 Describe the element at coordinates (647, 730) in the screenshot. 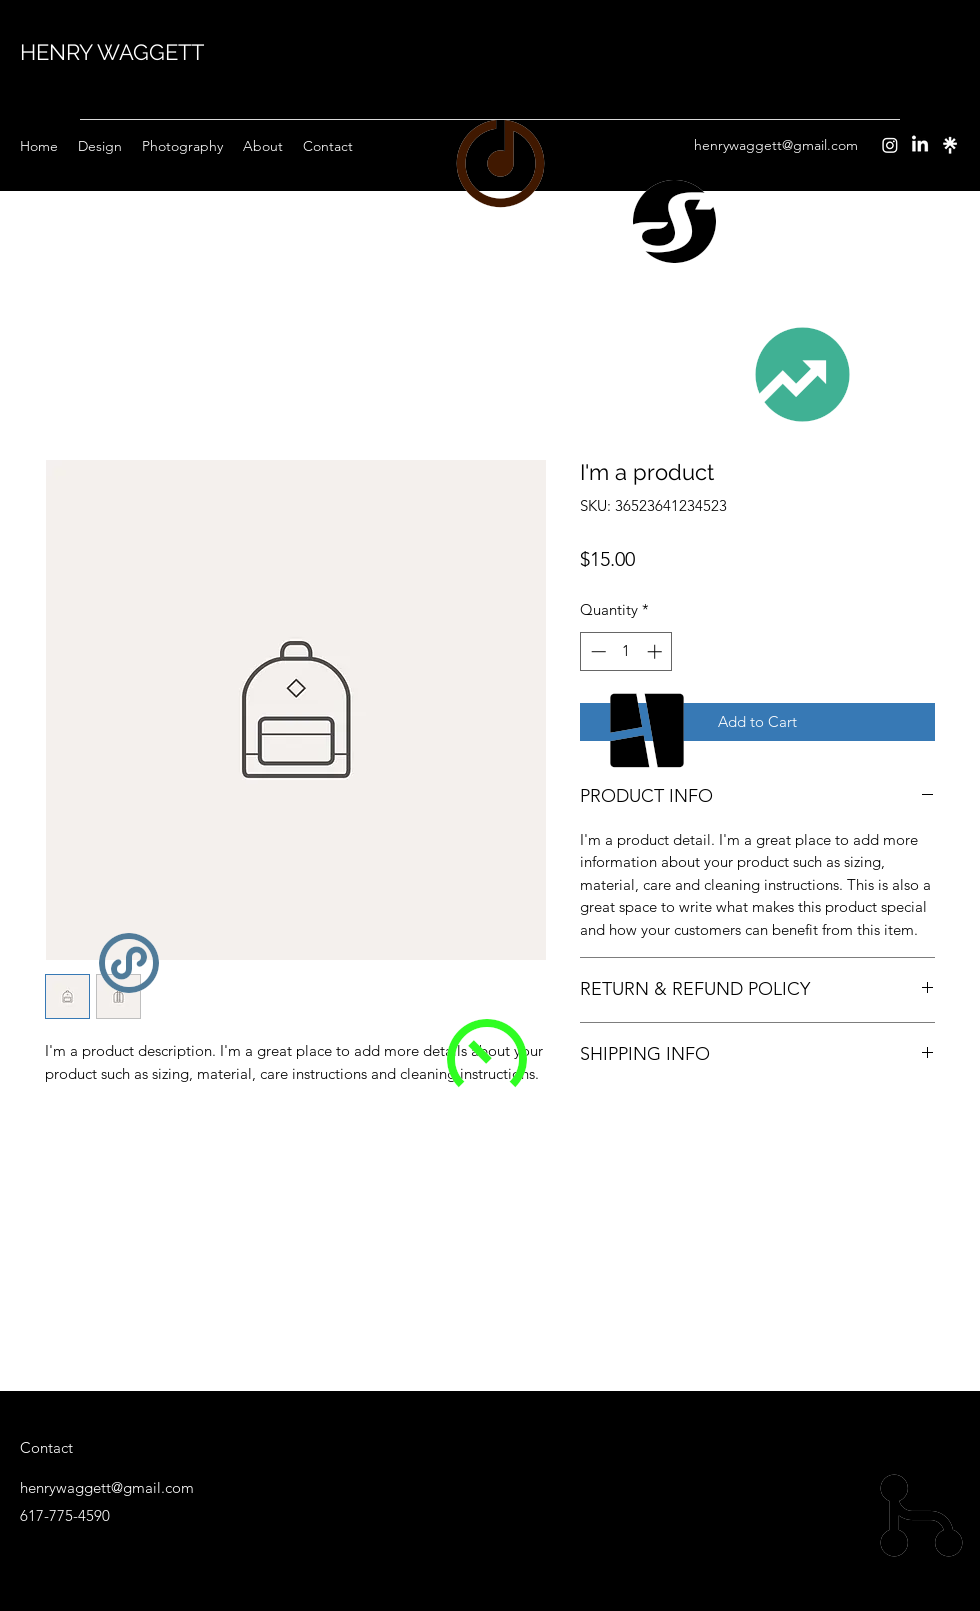

I see `create a photo collage` at that location.